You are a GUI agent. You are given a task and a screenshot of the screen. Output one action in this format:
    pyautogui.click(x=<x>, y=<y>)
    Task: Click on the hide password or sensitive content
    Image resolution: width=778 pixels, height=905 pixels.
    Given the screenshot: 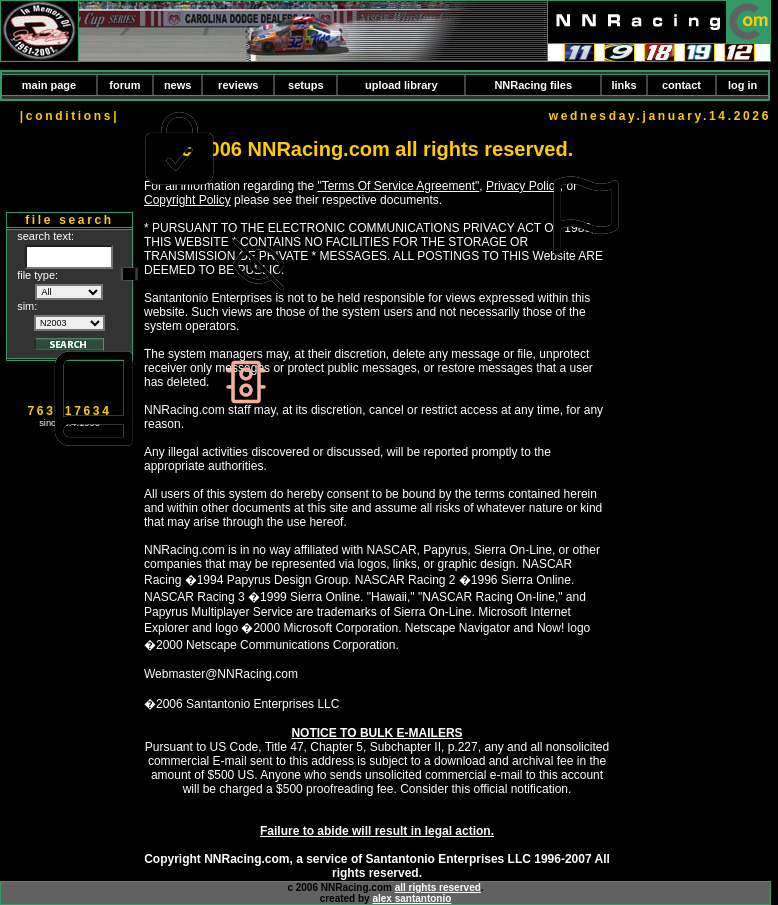 What is the action you would take?
    pyautogui.click(x=258, y=264)
    